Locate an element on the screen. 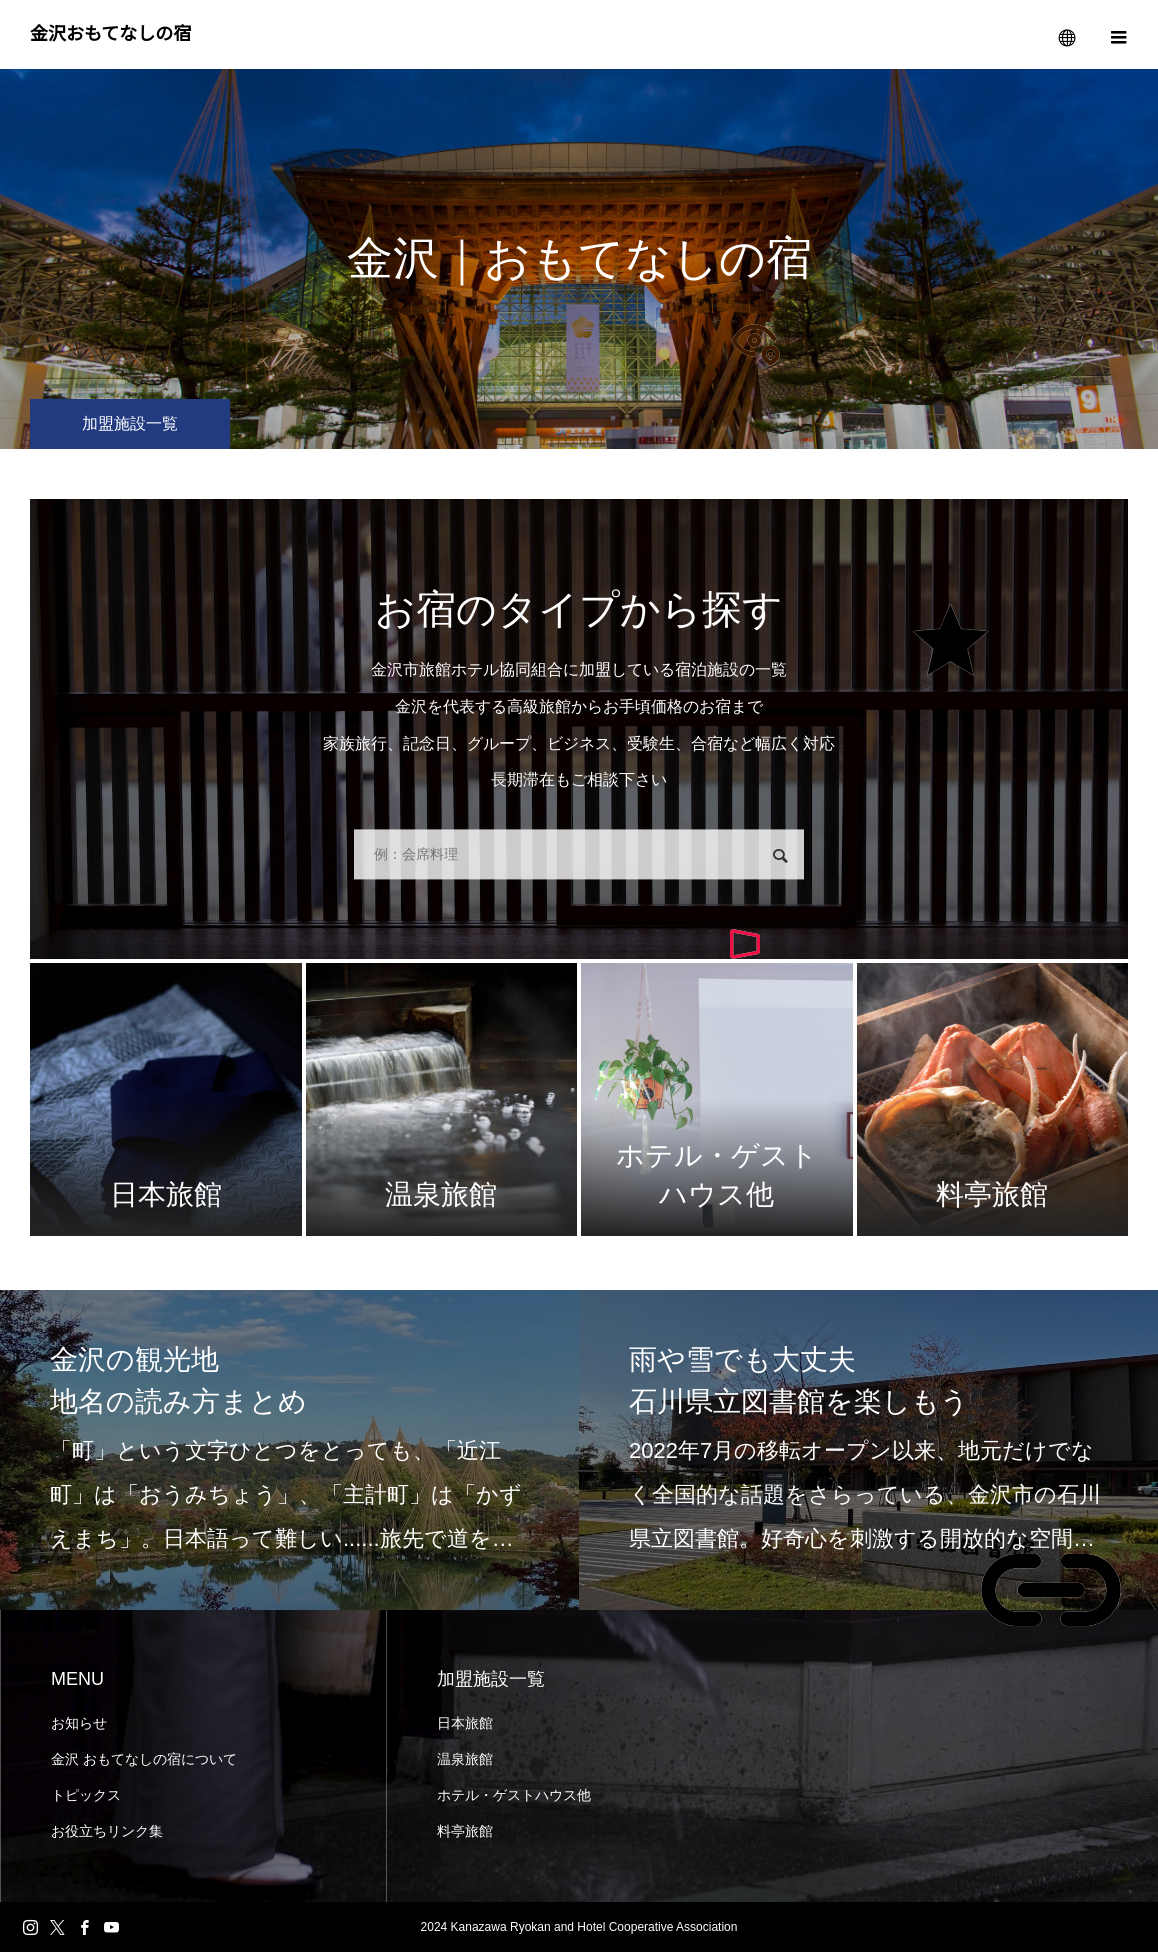  pin a view or save current display is located at coordinates (754, 340).